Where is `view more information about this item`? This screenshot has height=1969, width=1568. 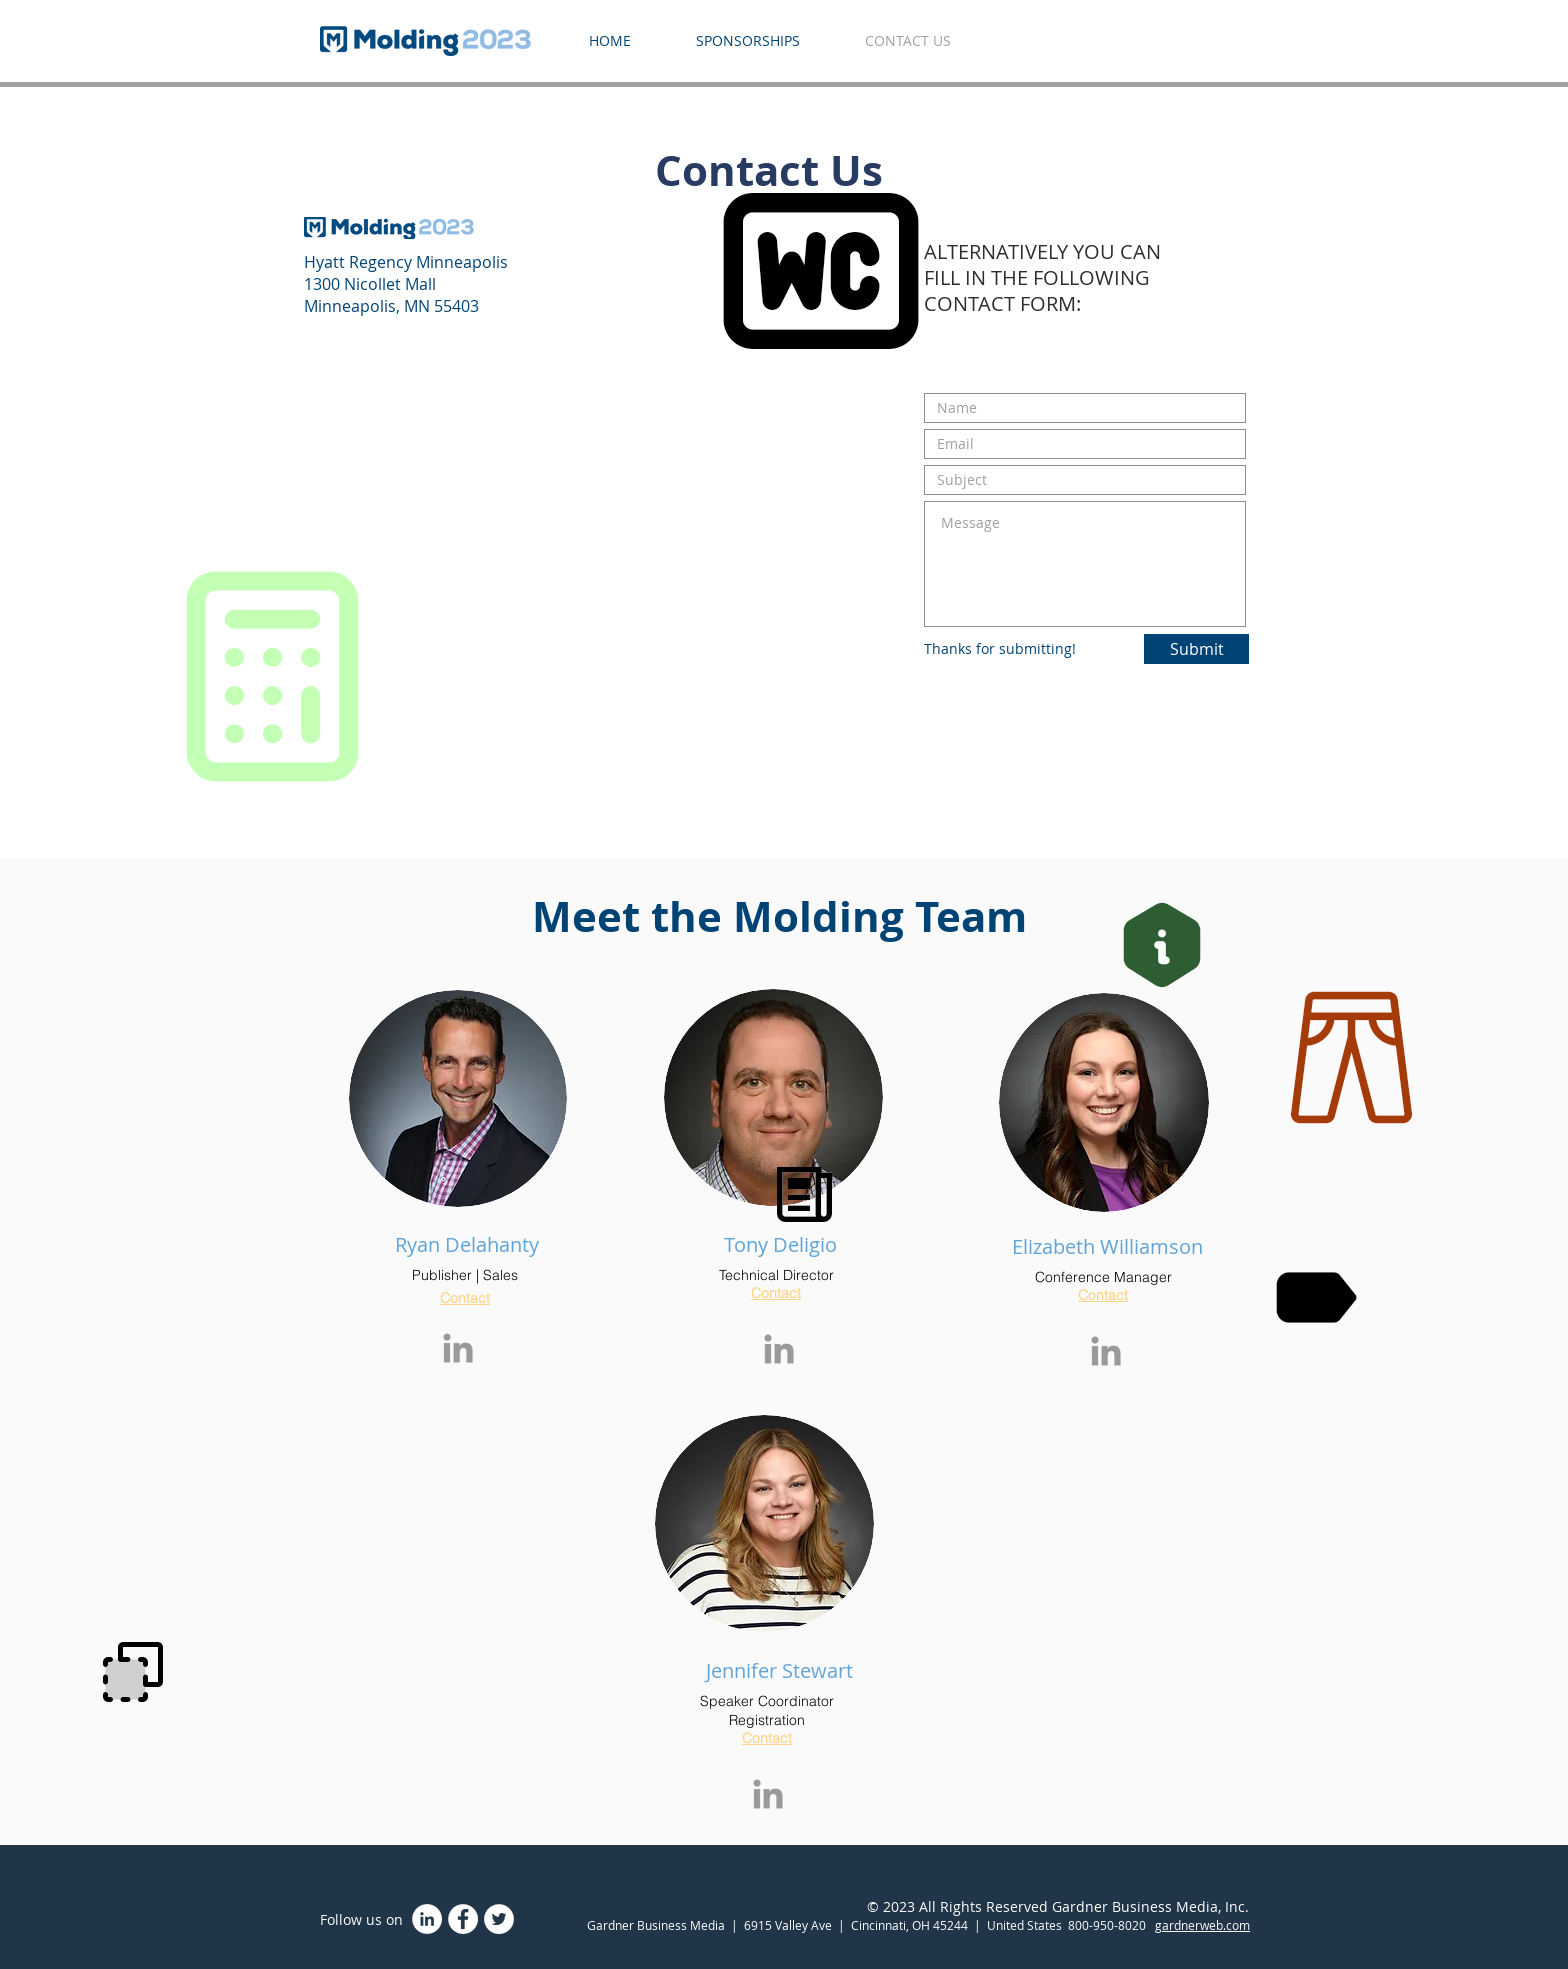 view more information about this item is located at coordinates (1162, 945).